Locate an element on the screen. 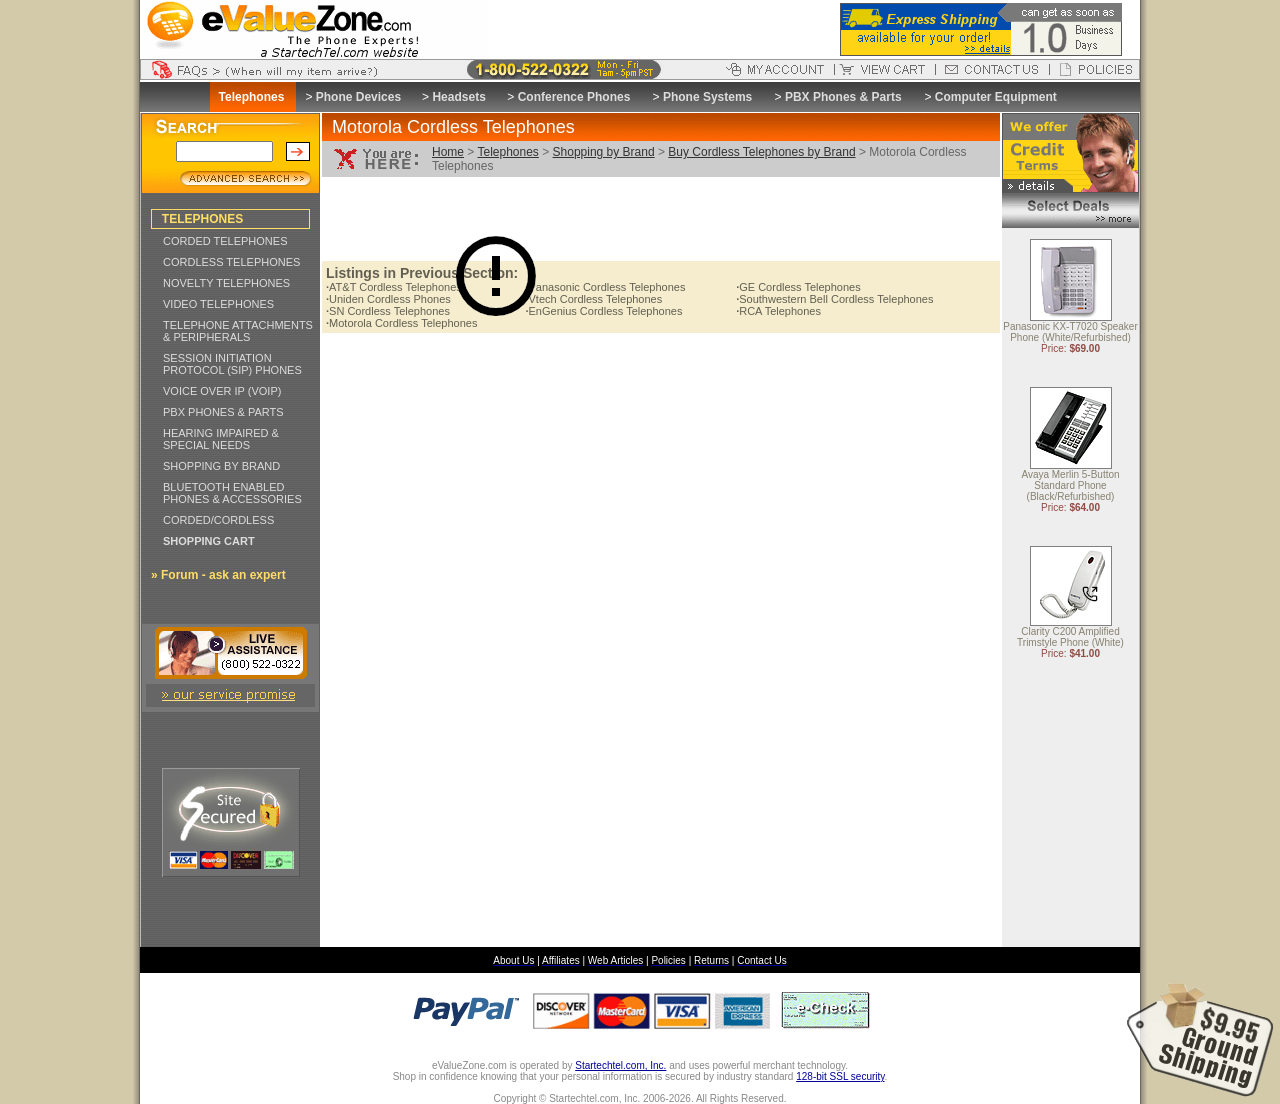 This screenshot has height=1104, width=1280. make an outgoing call is located at coordinates (1090, 594).